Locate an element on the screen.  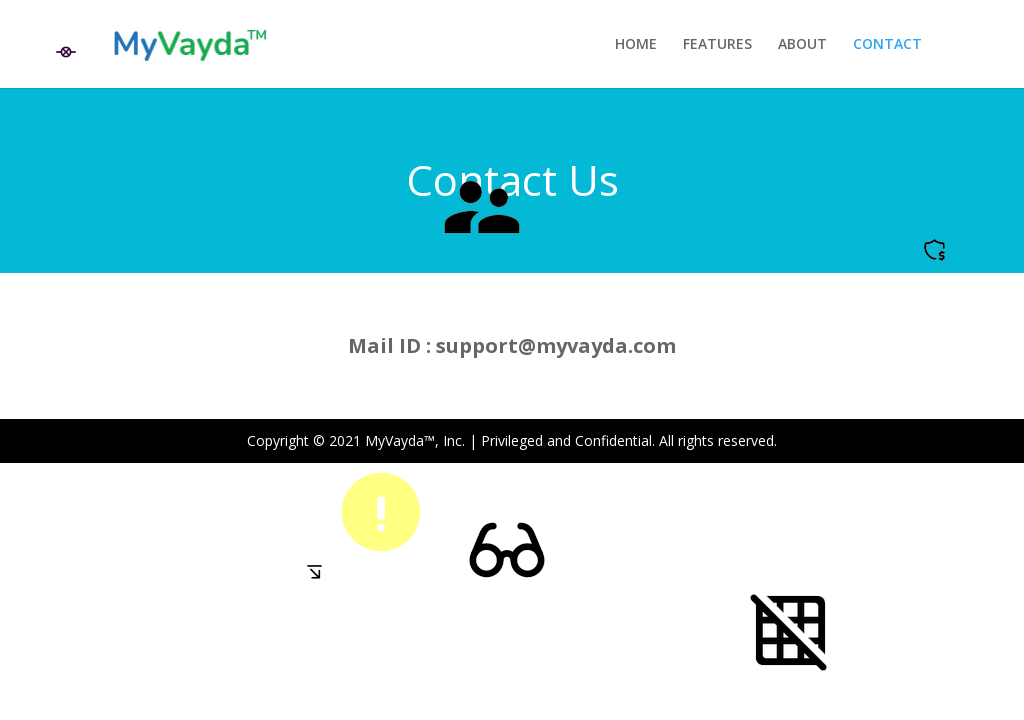
move item to bottom-right corner is located at coordinates (314, 572).